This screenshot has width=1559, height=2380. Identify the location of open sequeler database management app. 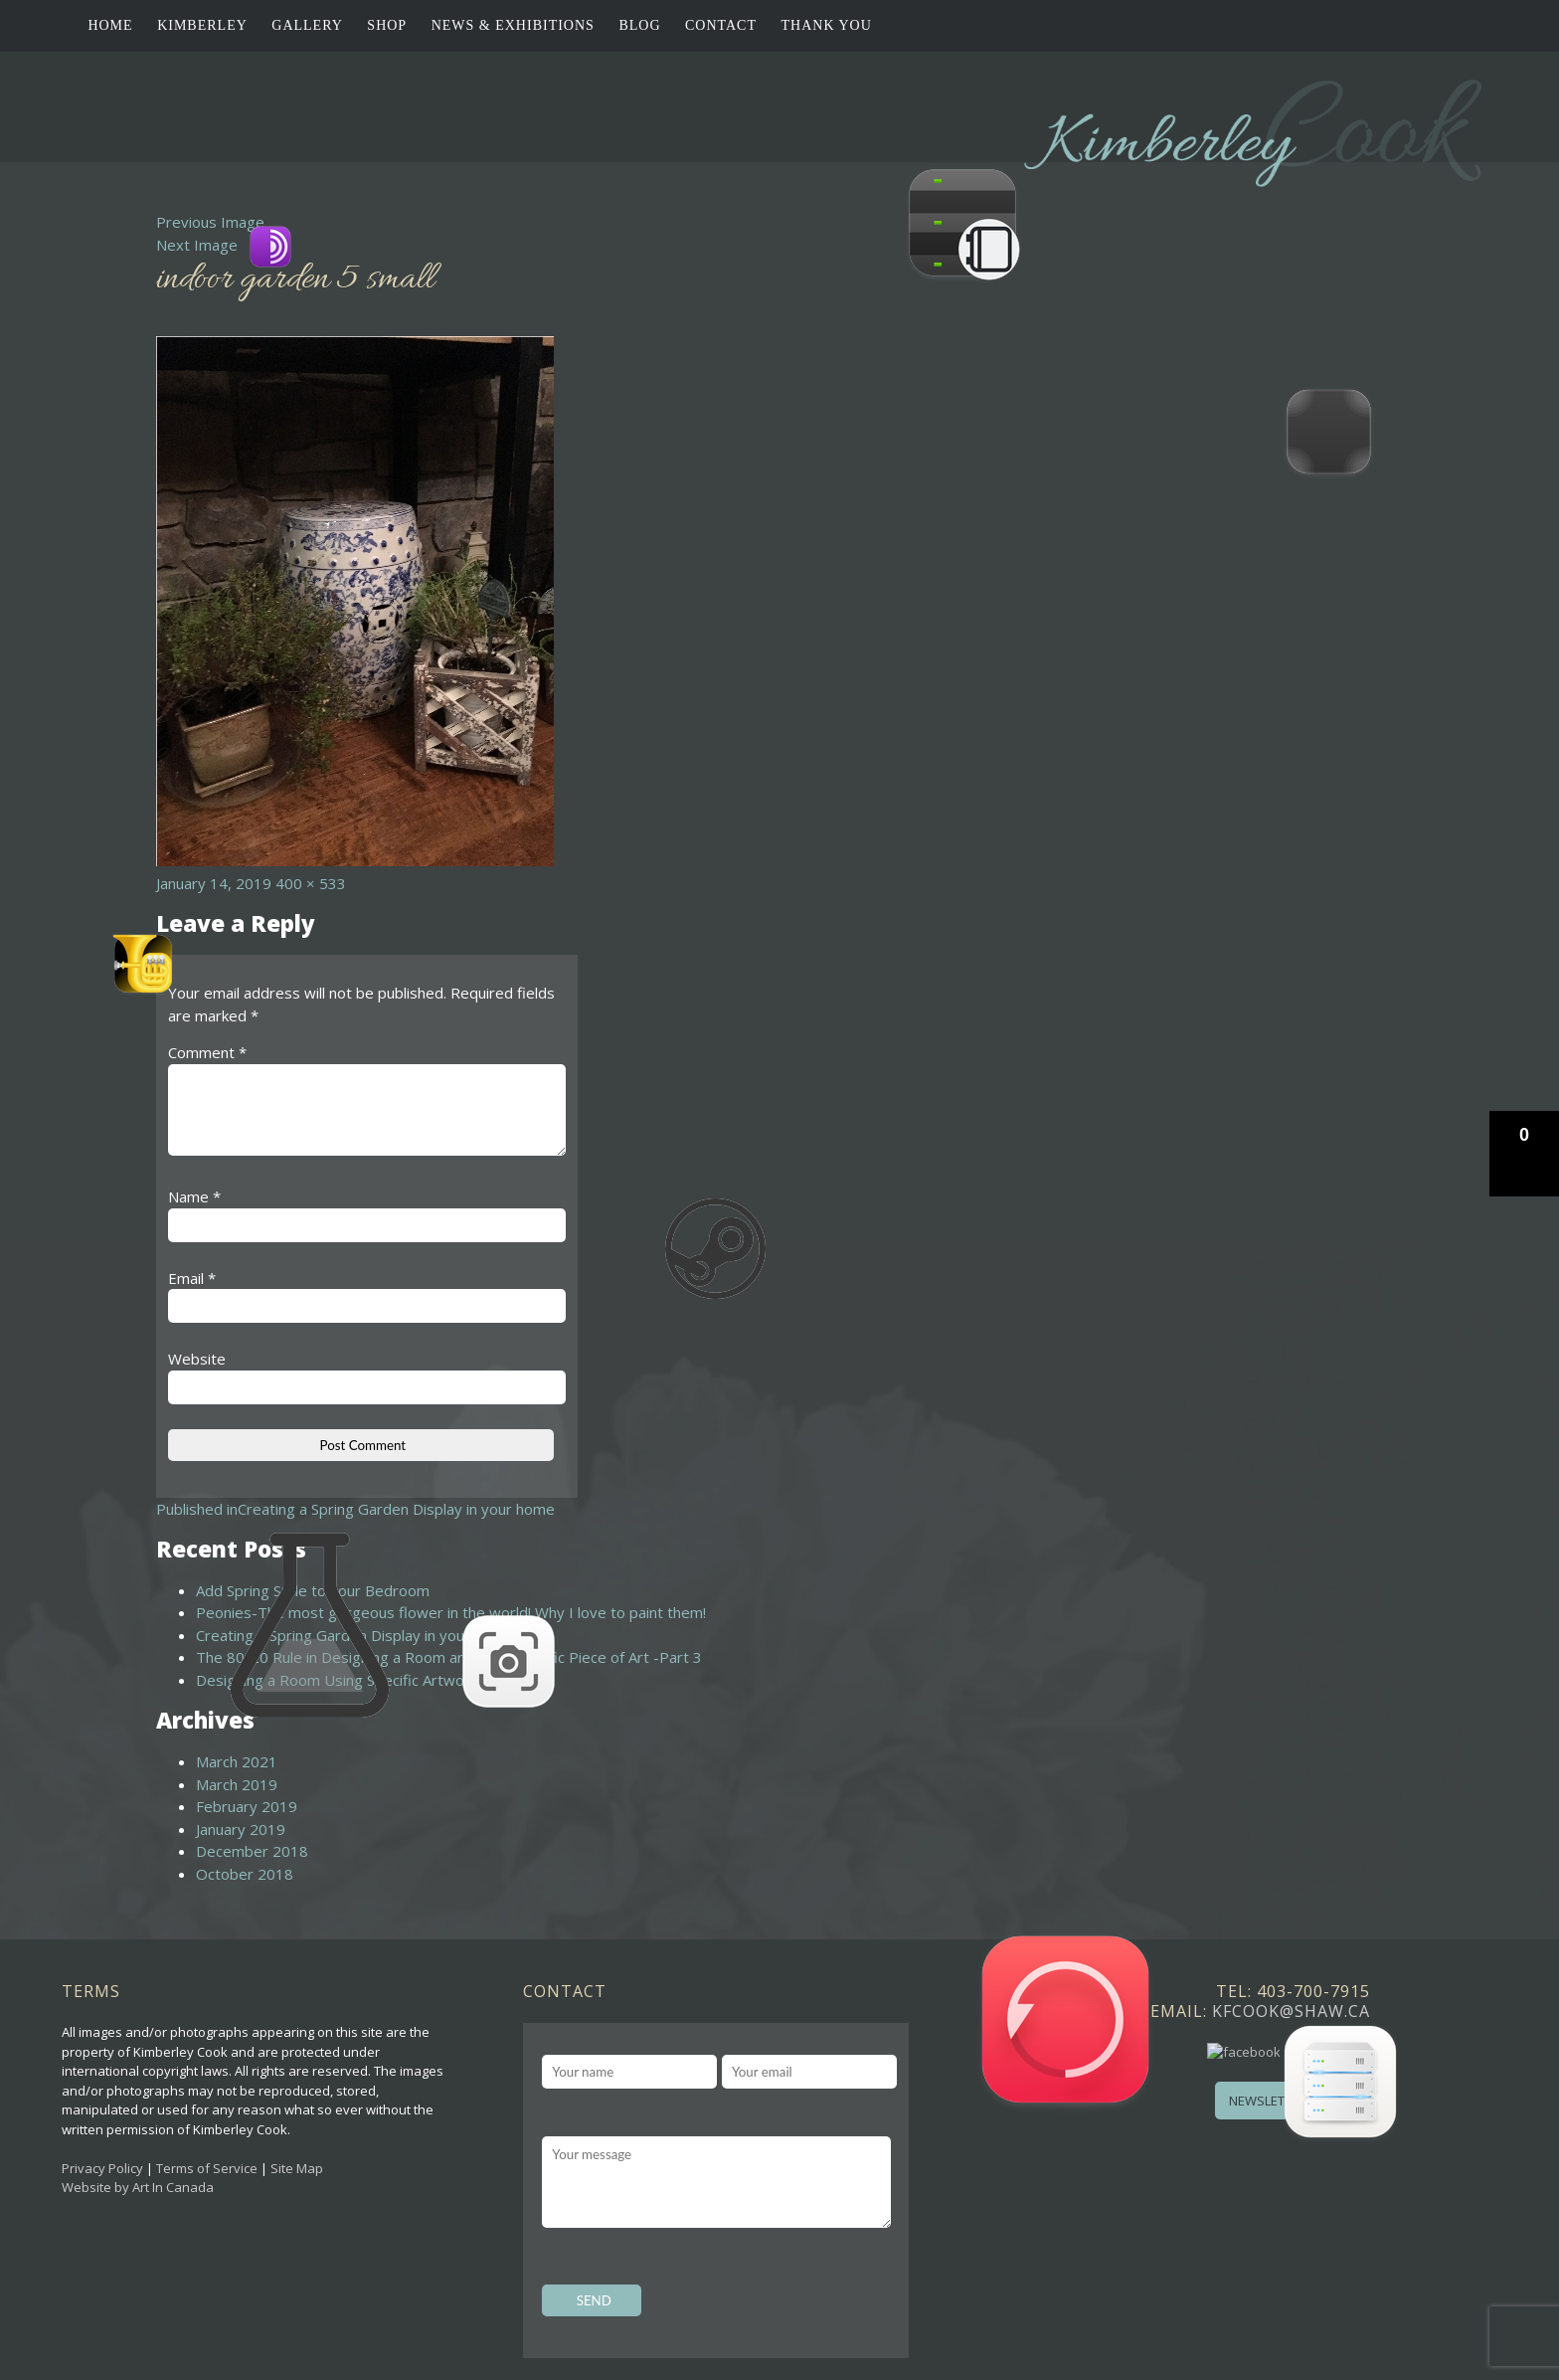
(1340, 2082).